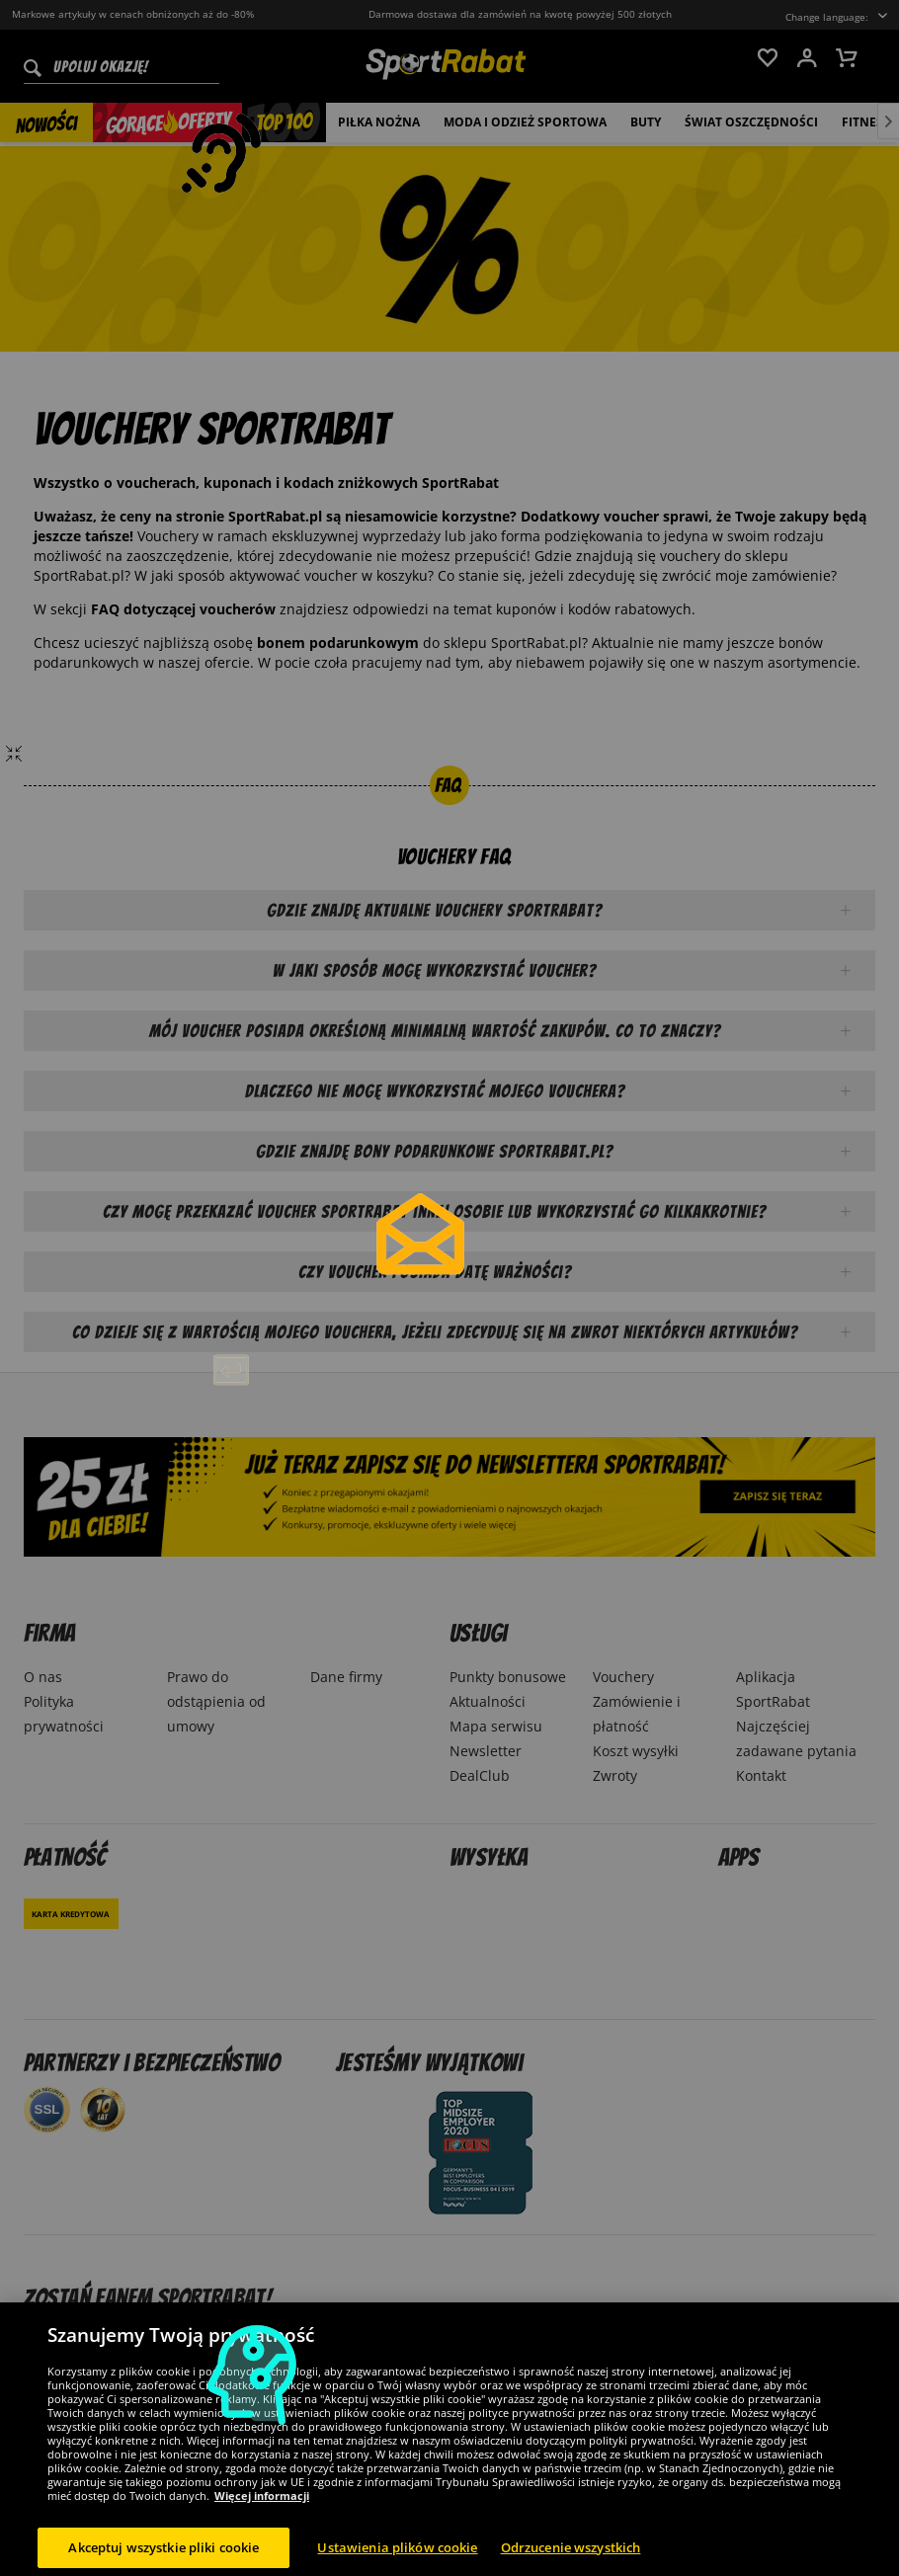  Describe the element at coordinates (14, 754) in the screenshot. I see `exit fullscreen mode` at that location.